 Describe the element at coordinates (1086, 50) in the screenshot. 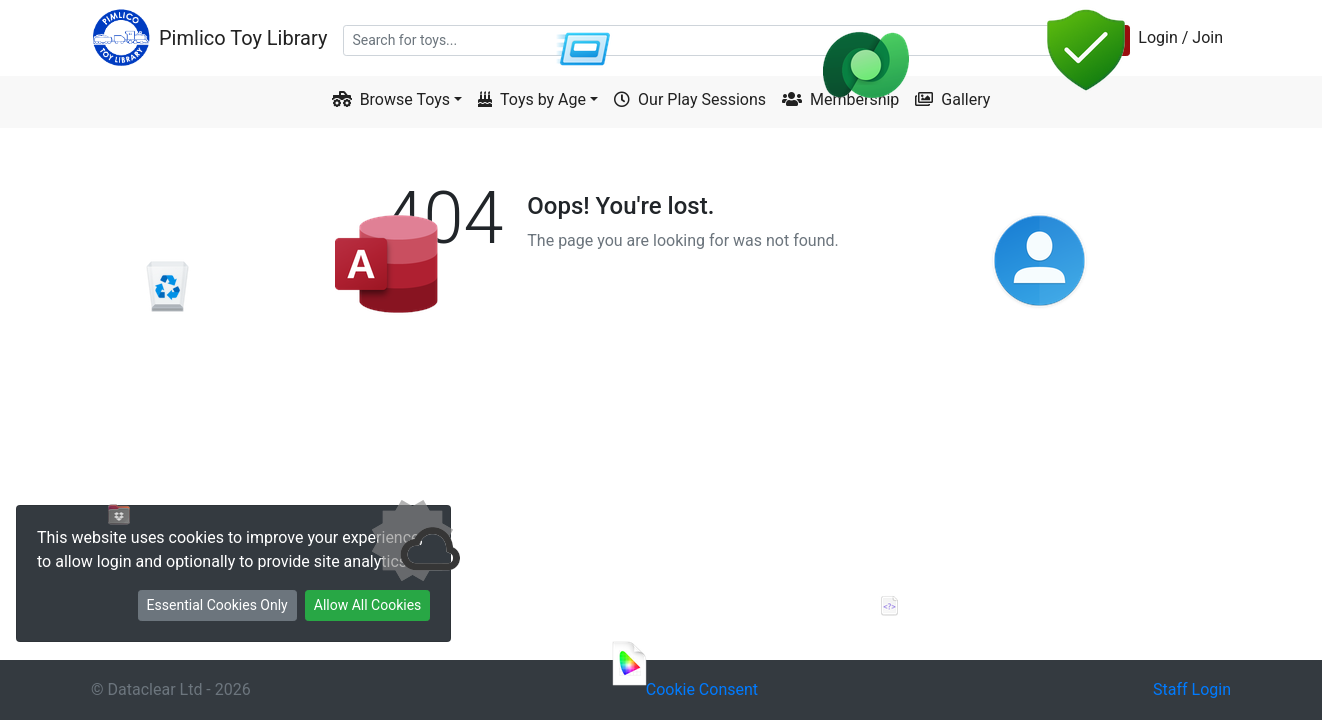

I see `indicates system security check passed` at that location.